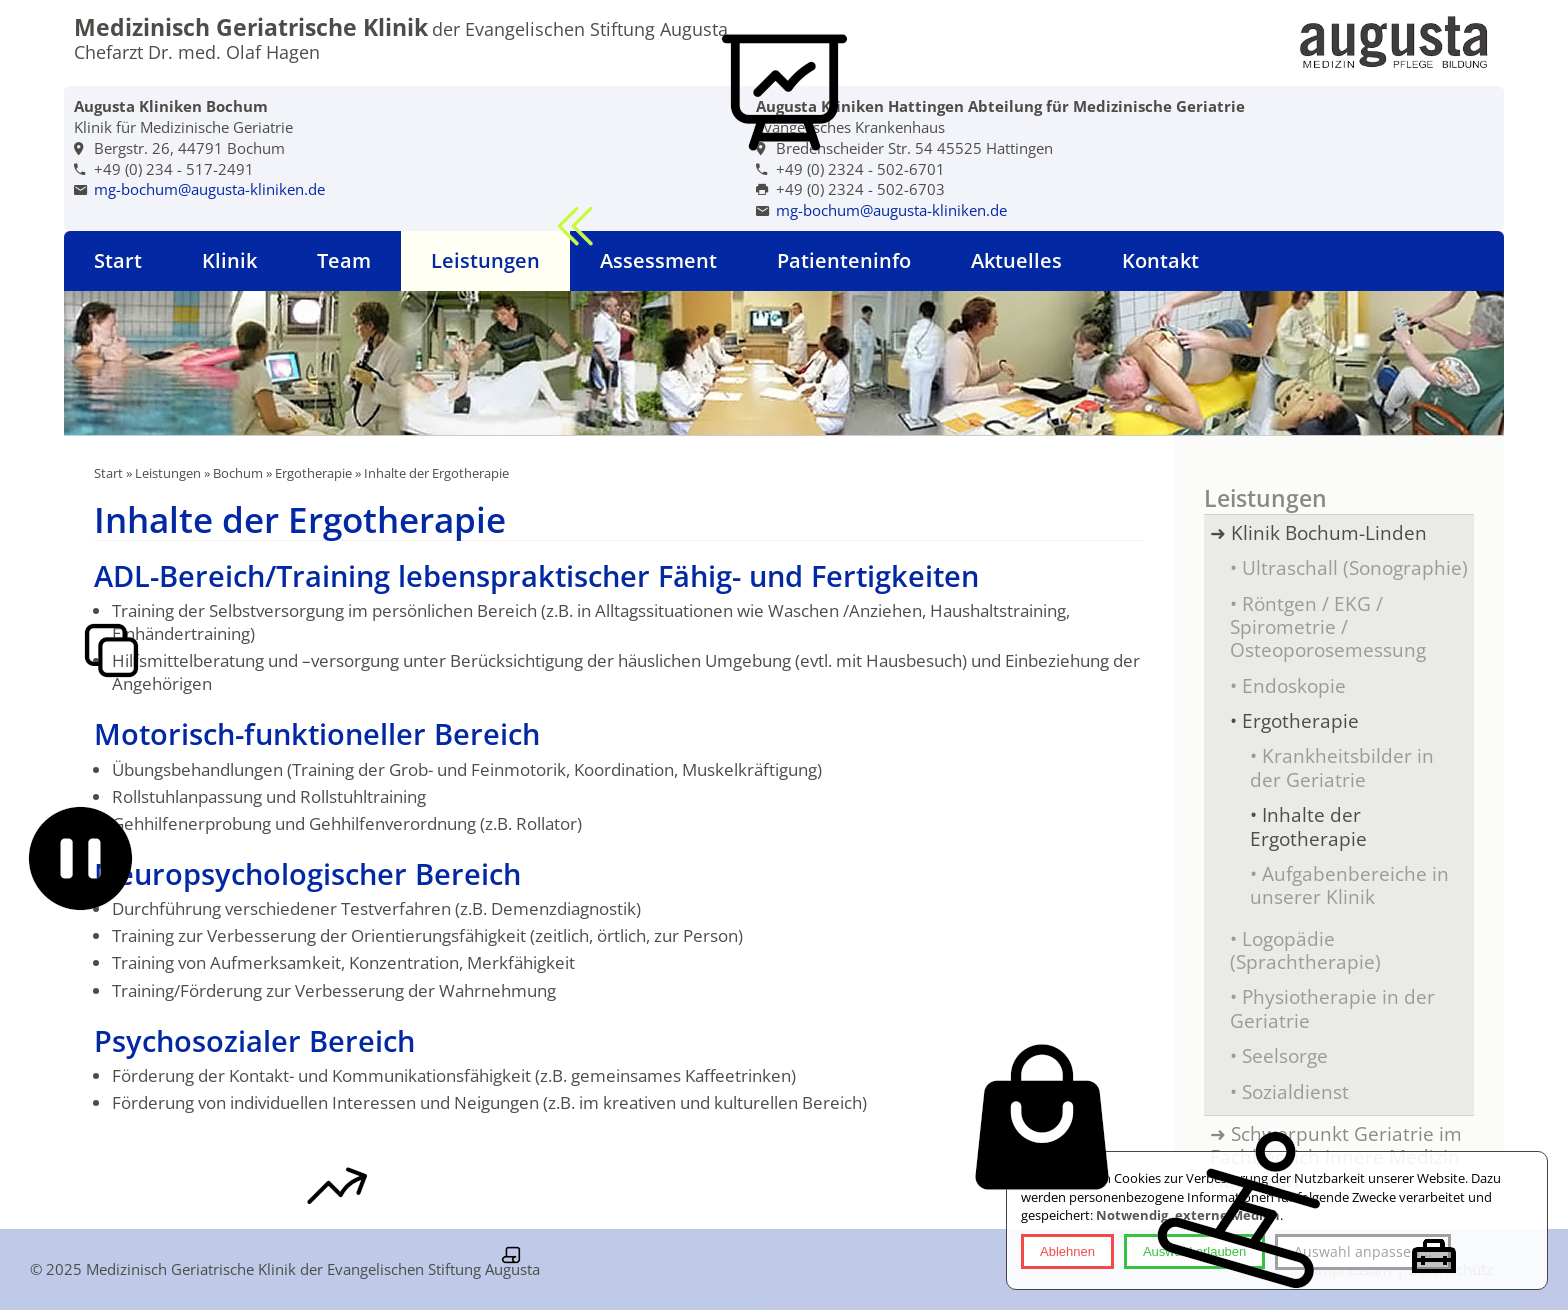 This screenshot has width=1568, height=1310. I want to click on go back to the beginning, so click(575, 226).